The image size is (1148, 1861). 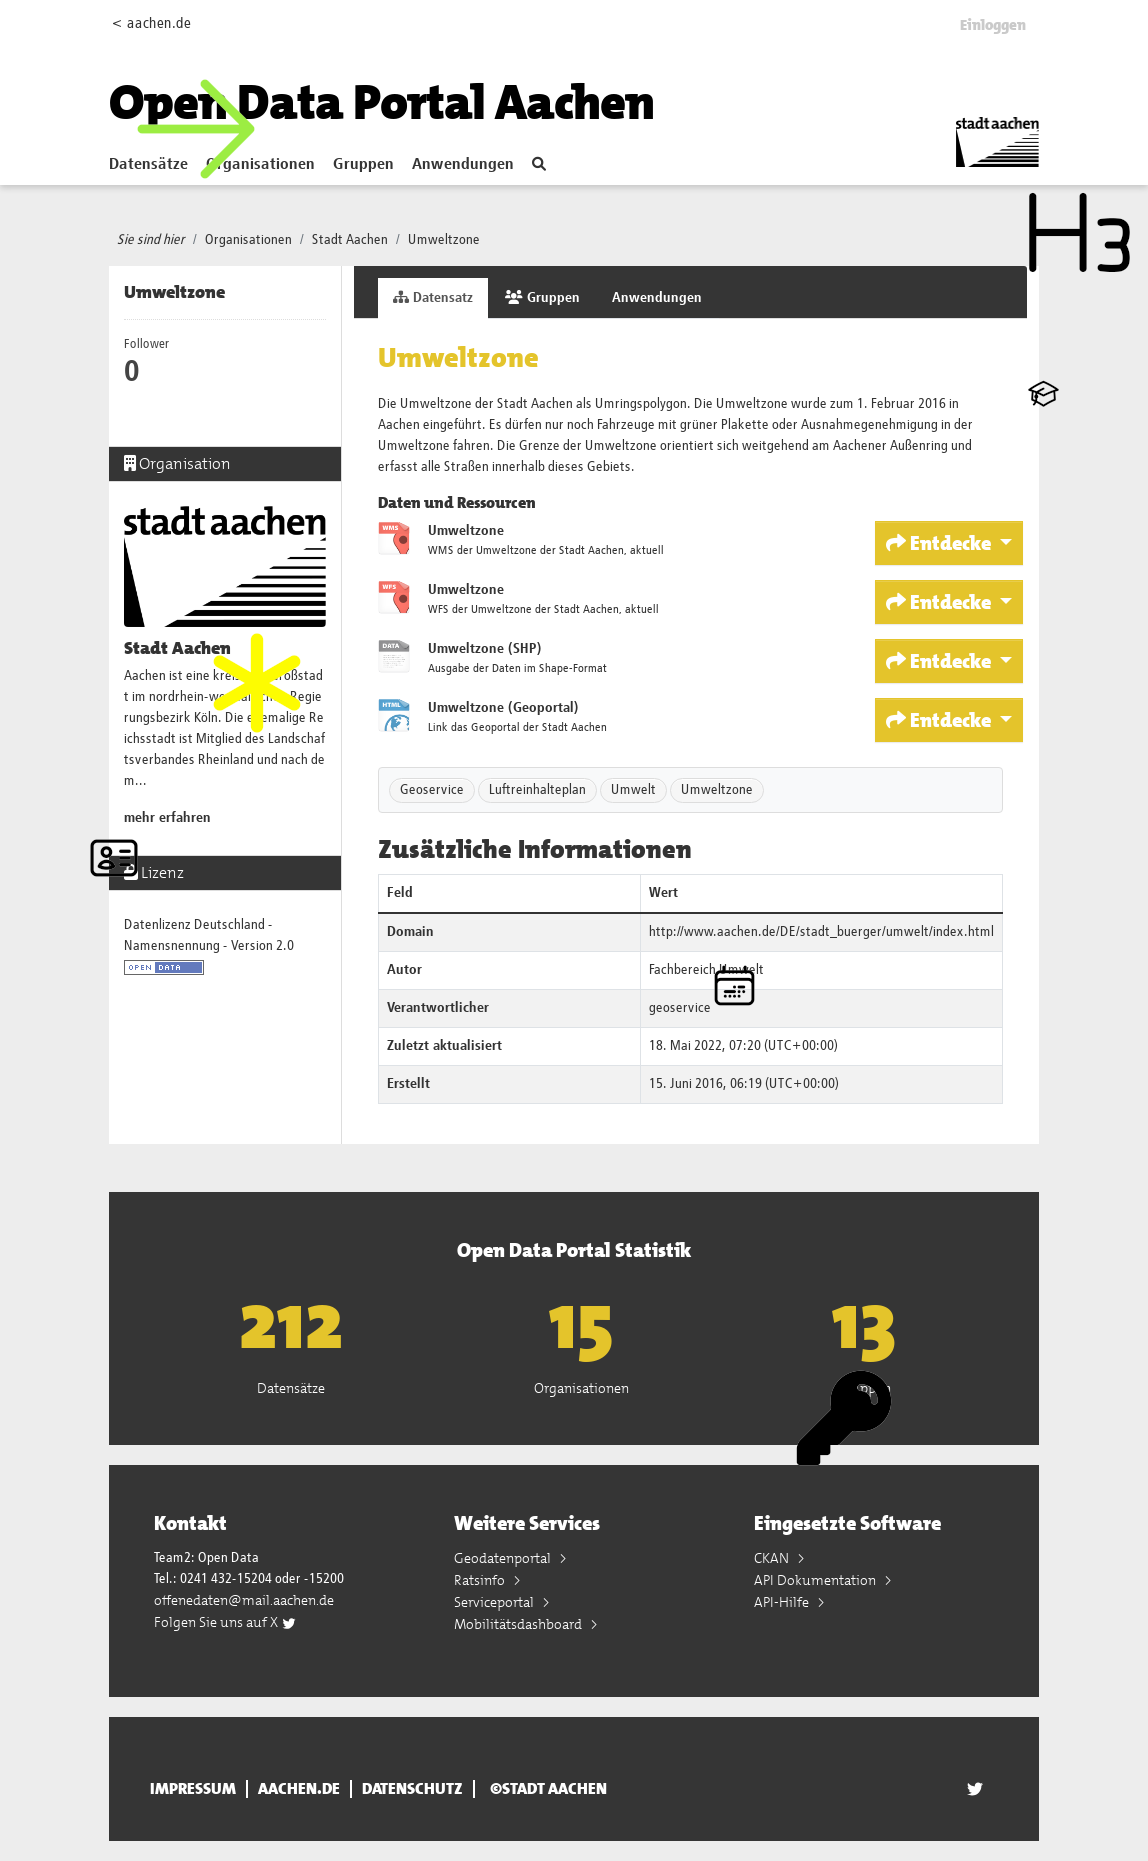 I want to click on indicates a required field in a form, so click(x=257, y=683).